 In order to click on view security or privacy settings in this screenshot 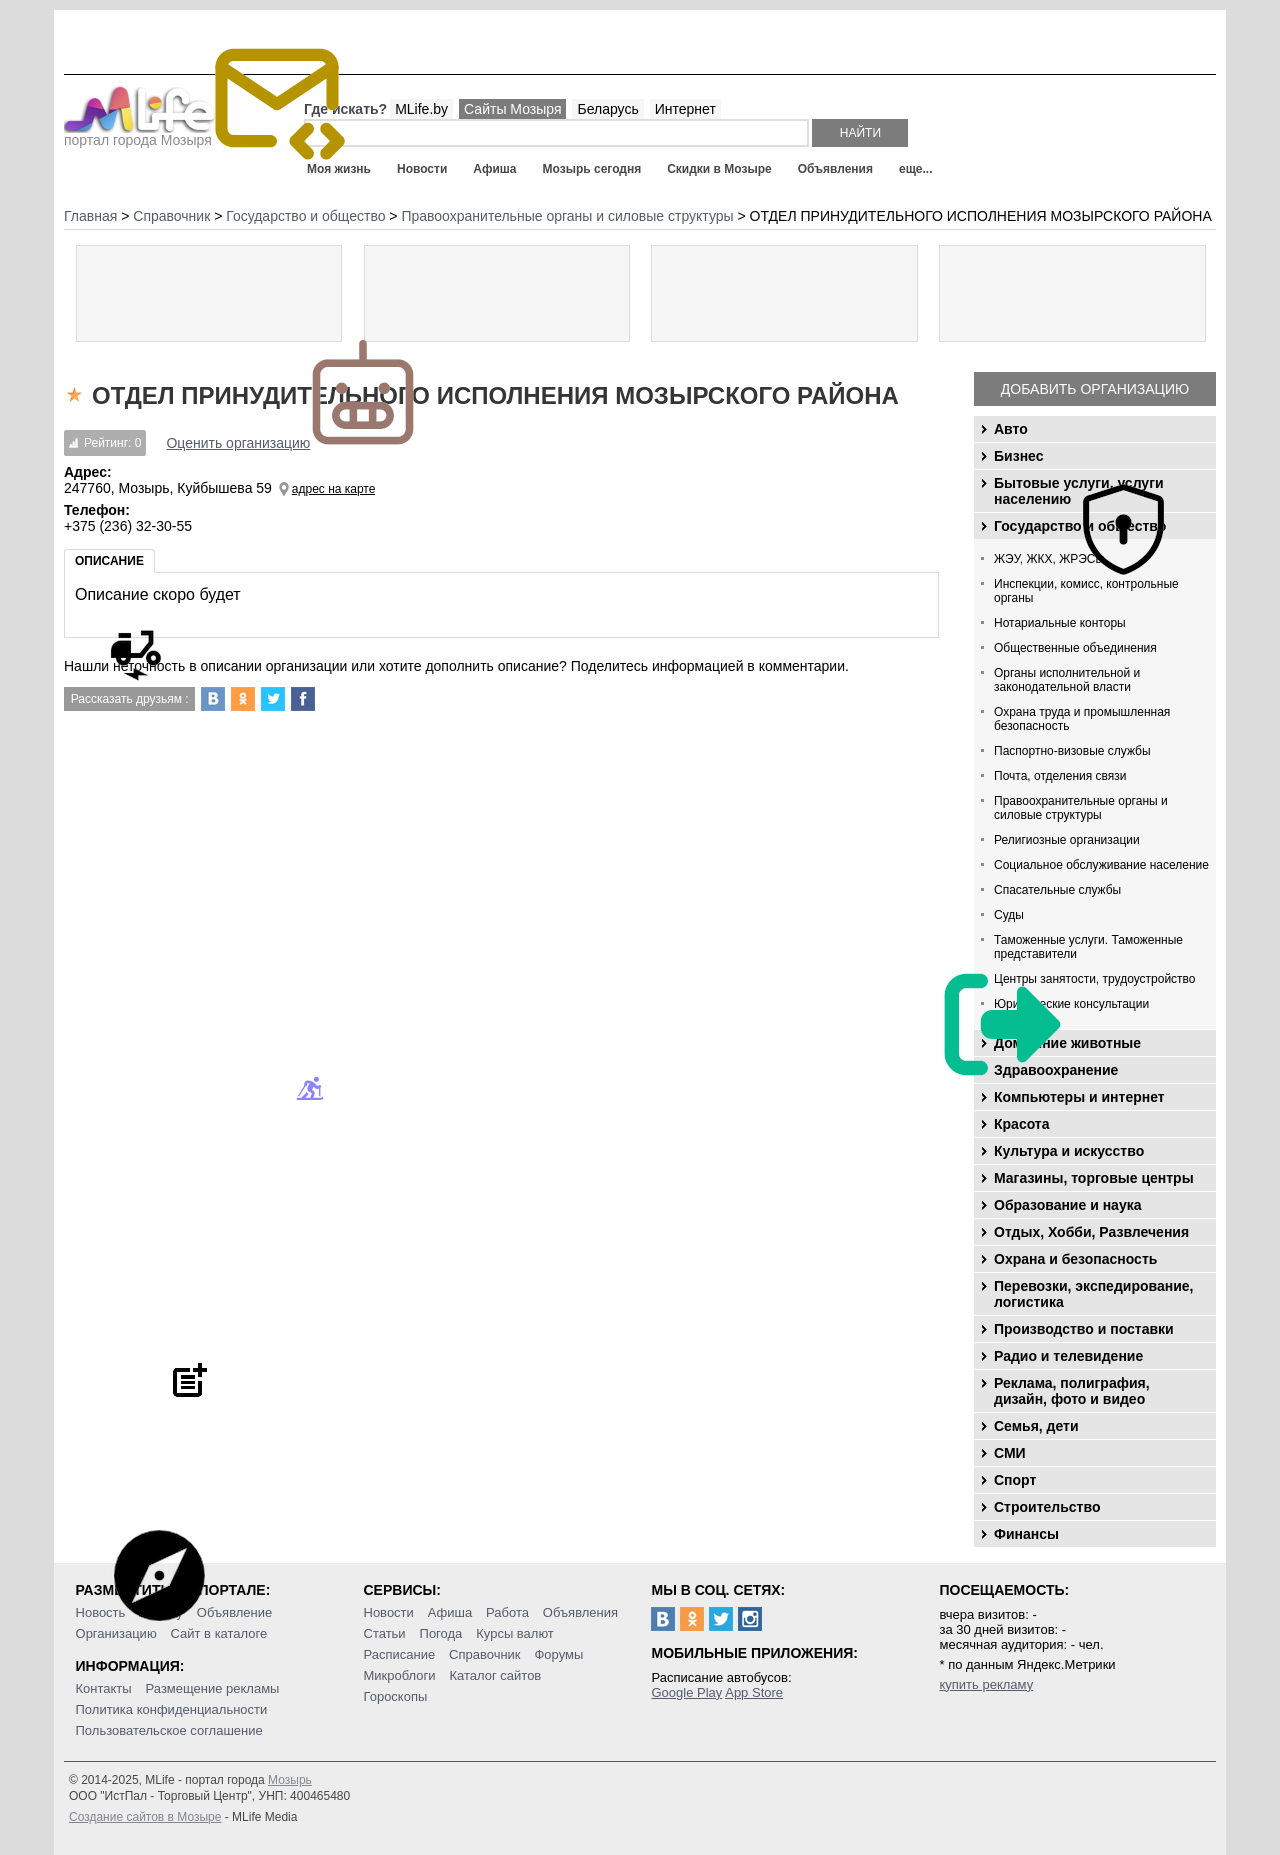, I will do `click(1123, 528)`.